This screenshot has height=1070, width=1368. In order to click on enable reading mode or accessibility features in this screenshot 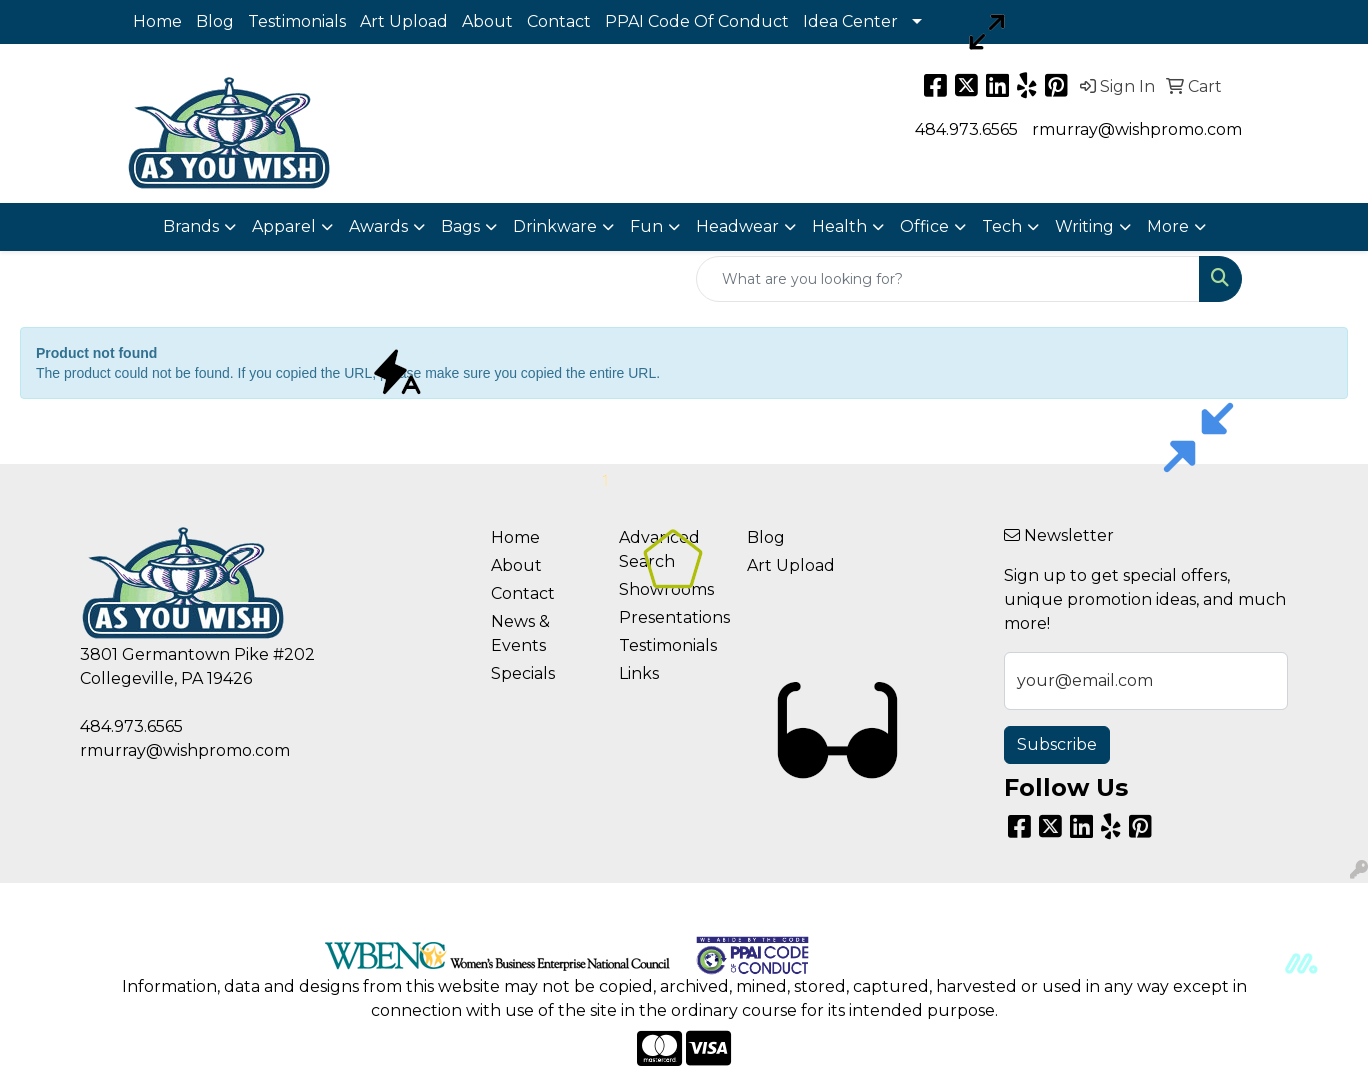, I will do `click(837, 732)`.